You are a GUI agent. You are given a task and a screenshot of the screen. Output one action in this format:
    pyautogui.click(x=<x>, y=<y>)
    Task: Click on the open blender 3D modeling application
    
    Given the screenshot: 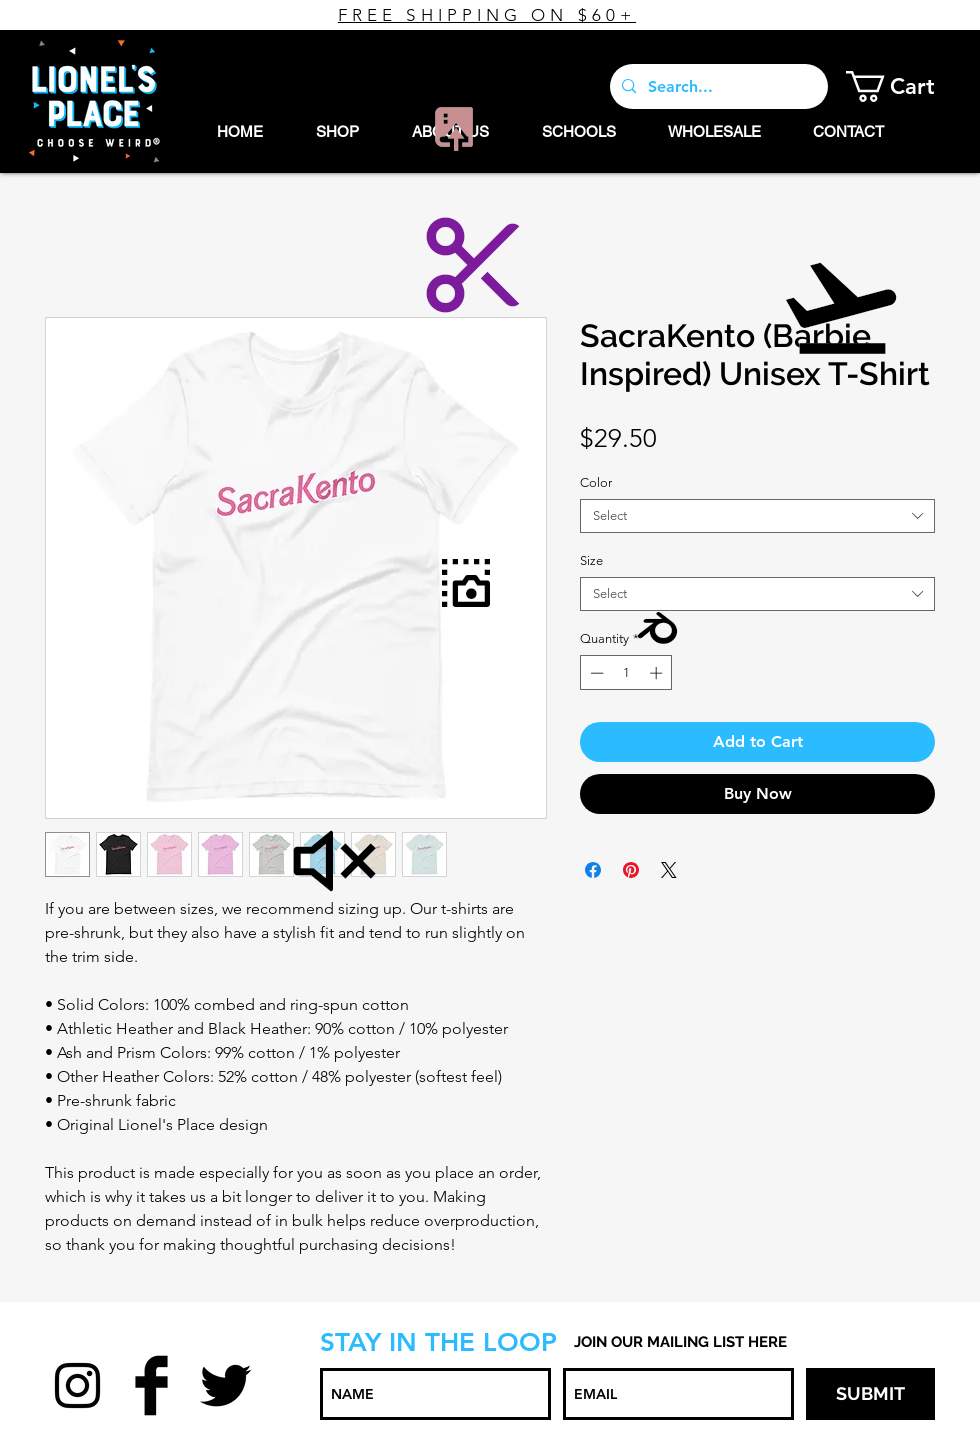 What is the action you would take?
    pyautogui.click(x=657, y=628)
    